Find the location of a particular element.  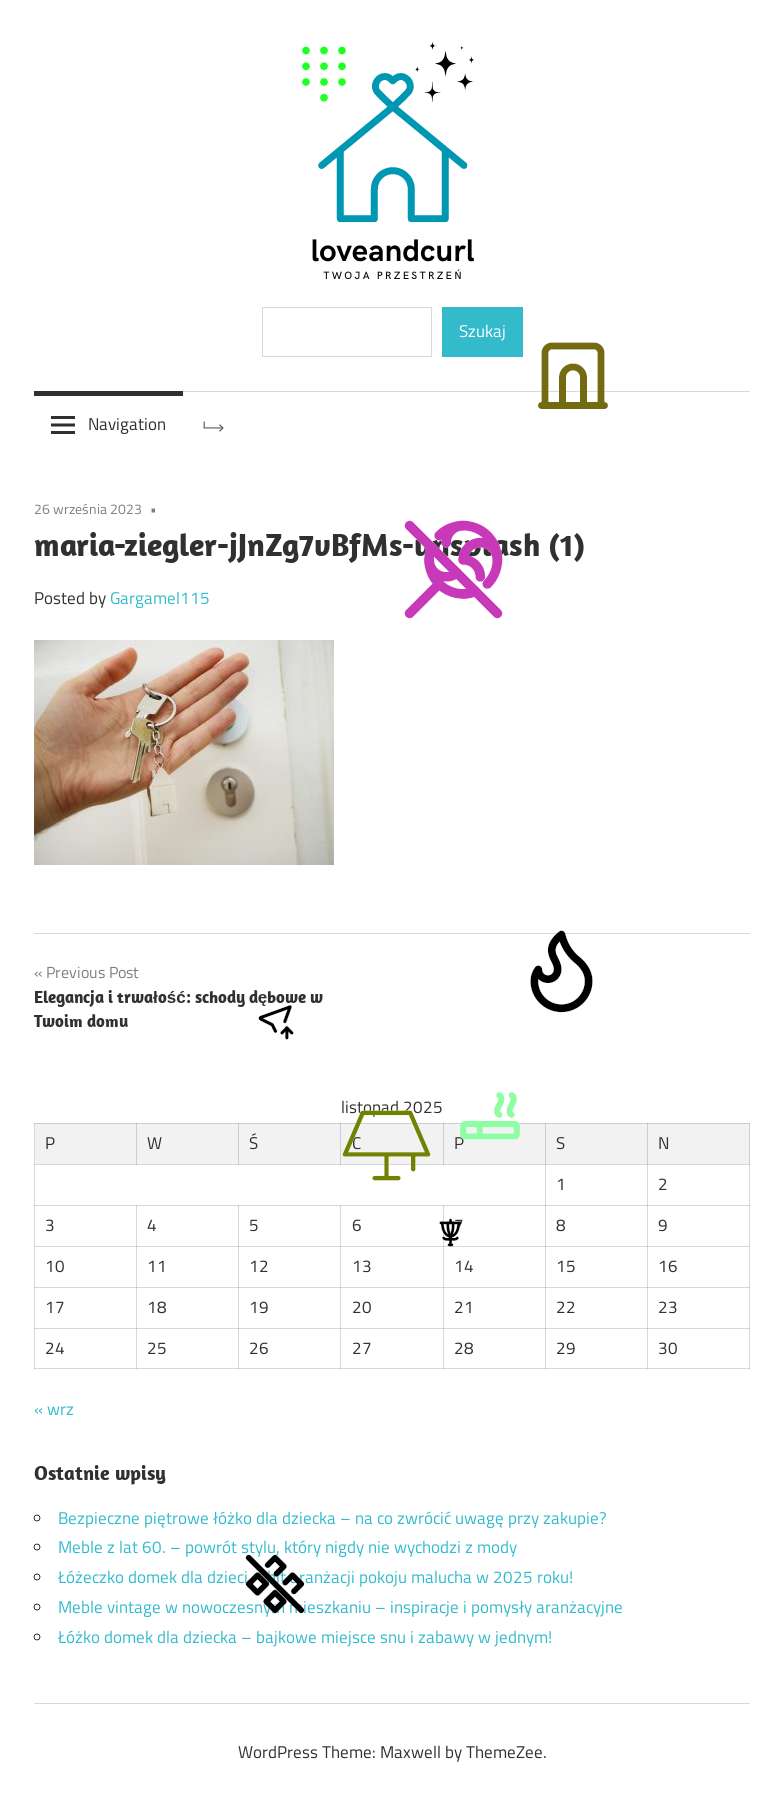

indicates a designated smoking area is located at coordinates (490, 1122).